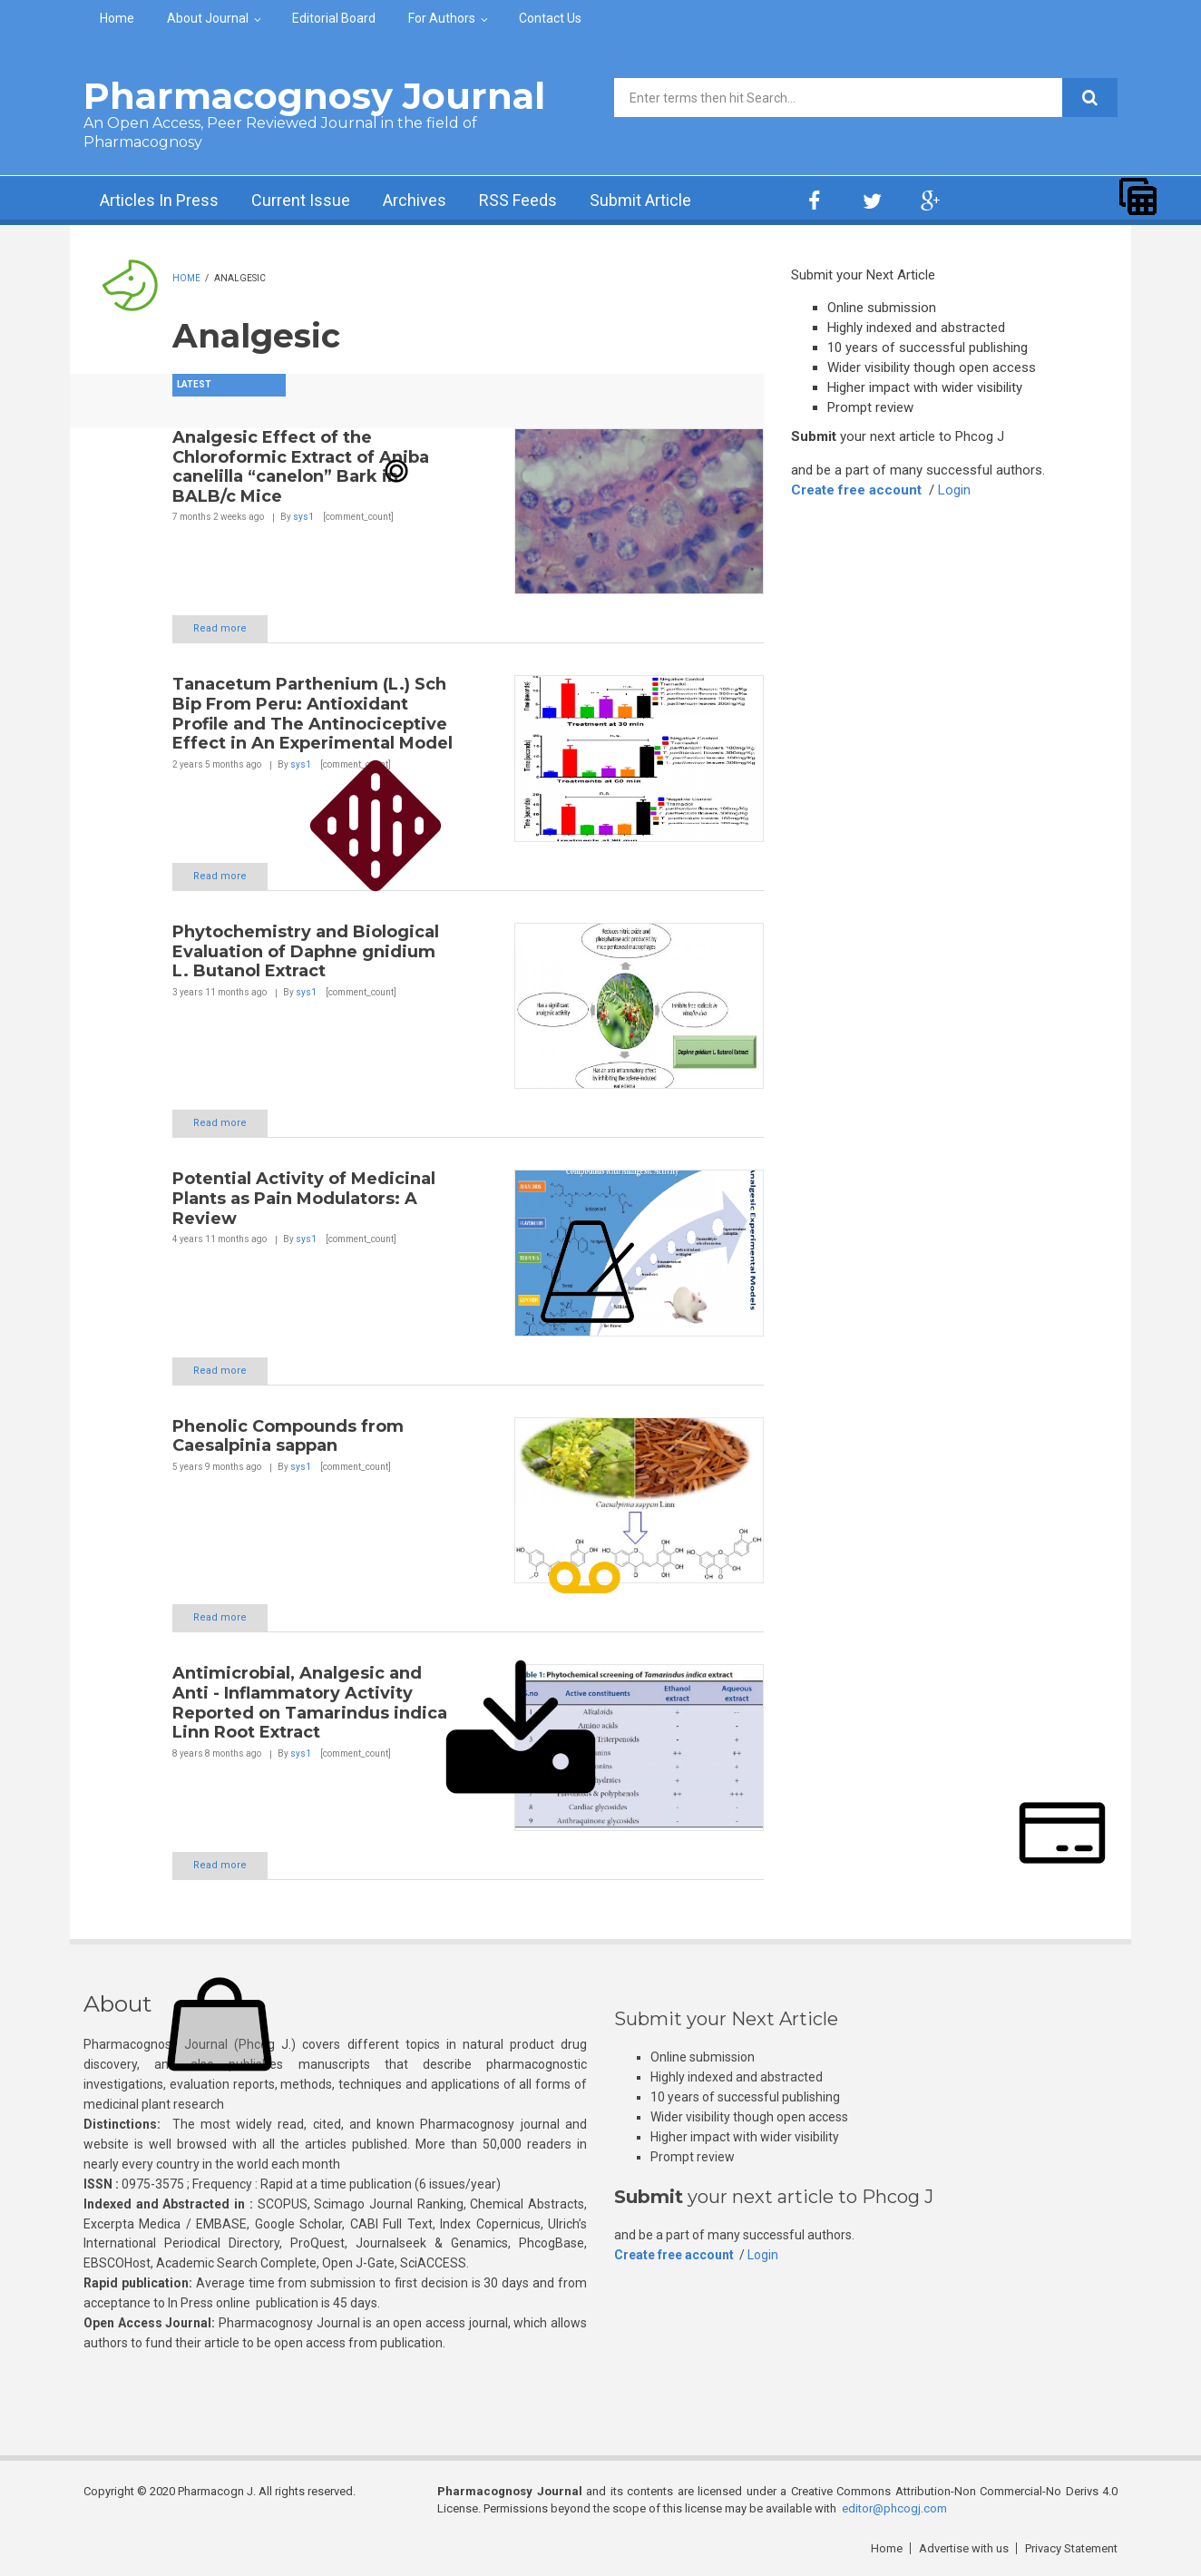  What do you see at coordinates (584, 1577) in the screenshot?
I see `access voicemail messages` at bounding box center [584, 1577].